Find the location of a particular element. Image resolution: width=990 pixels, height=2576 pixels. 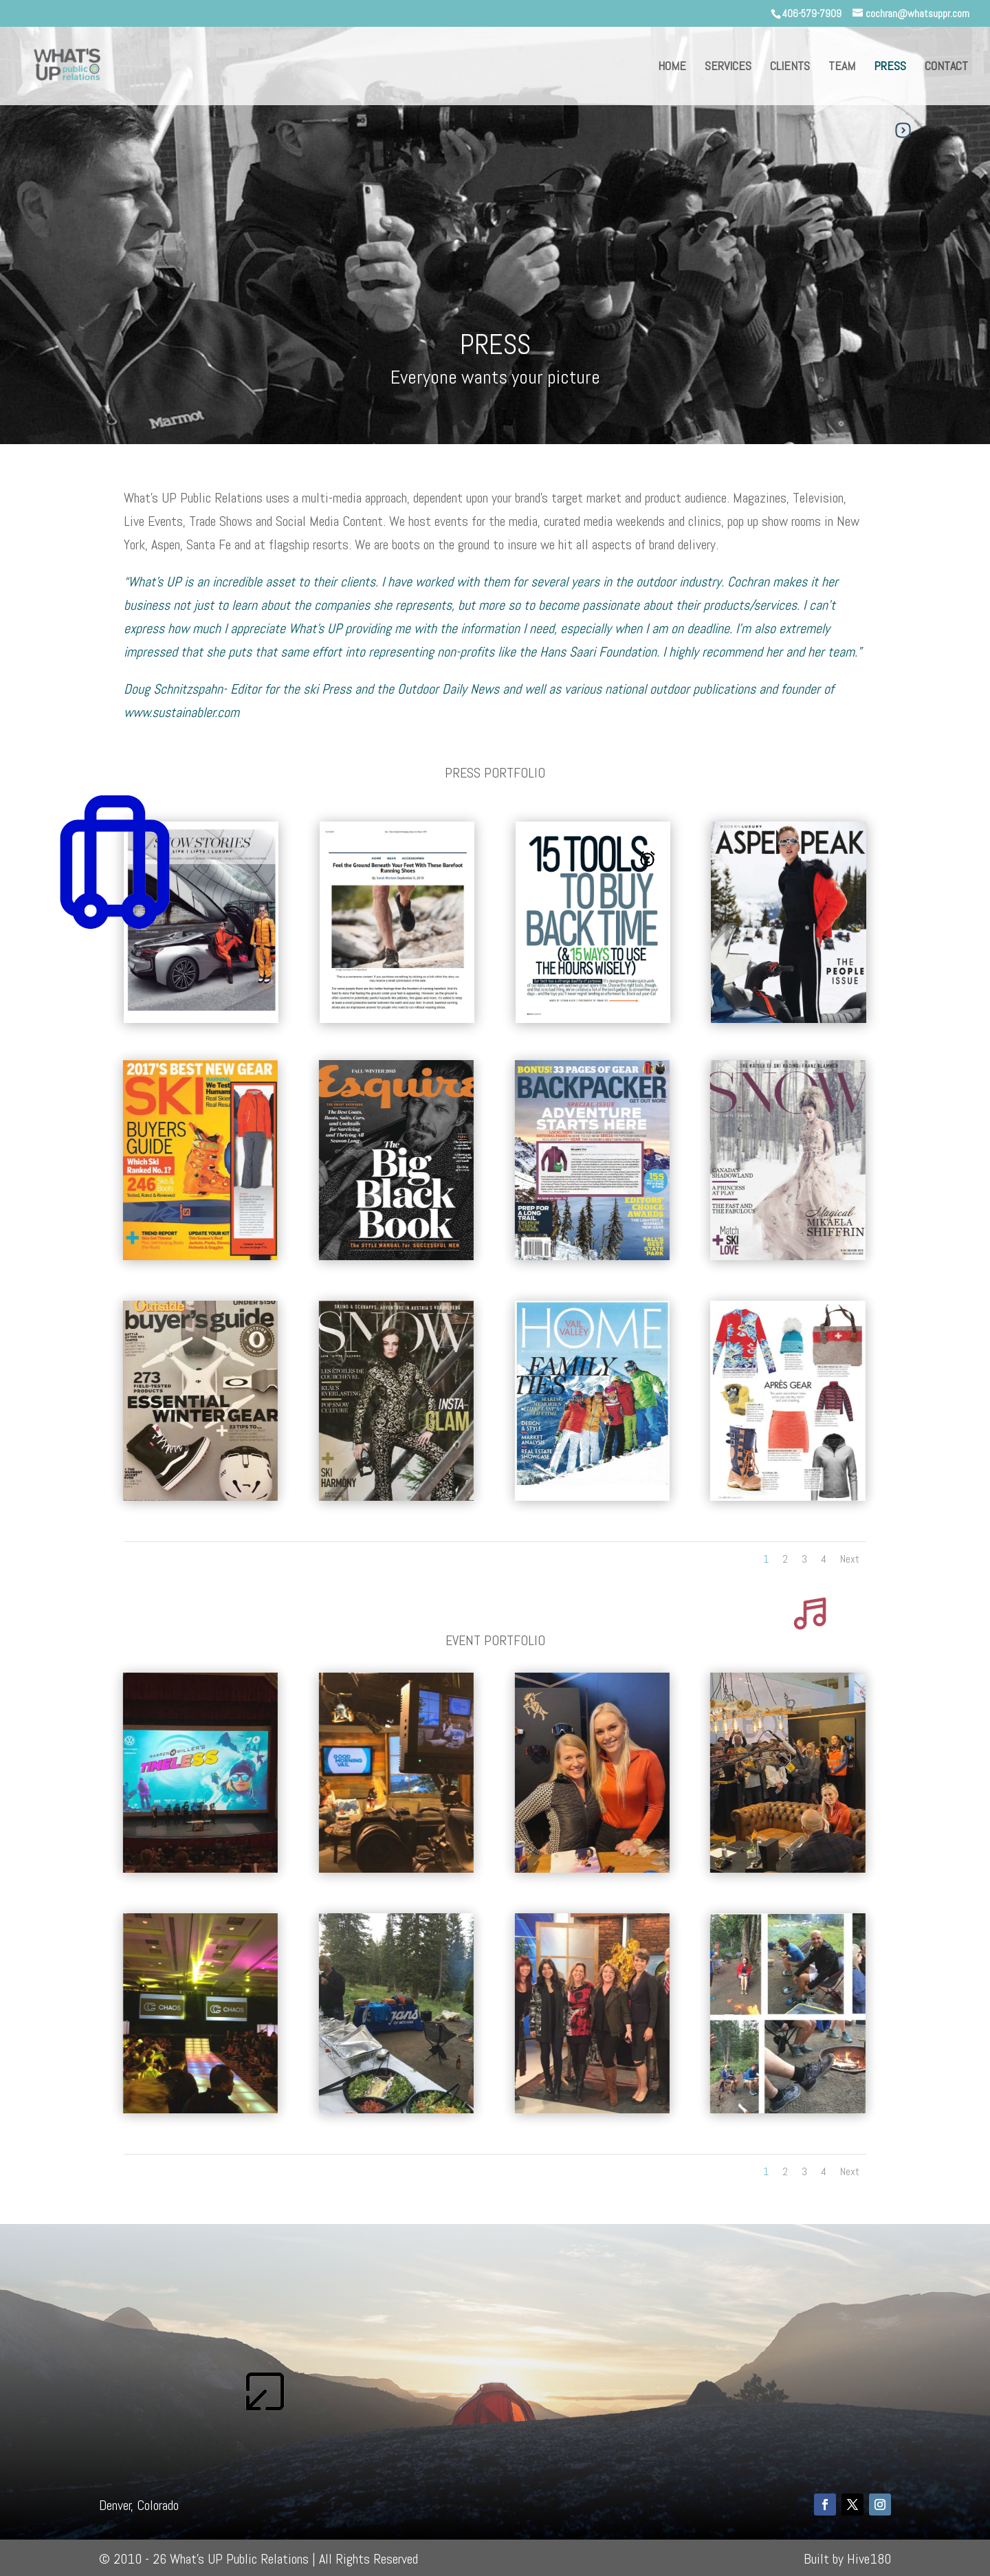

access music library or audio files is located at coordinates (810, 1614).